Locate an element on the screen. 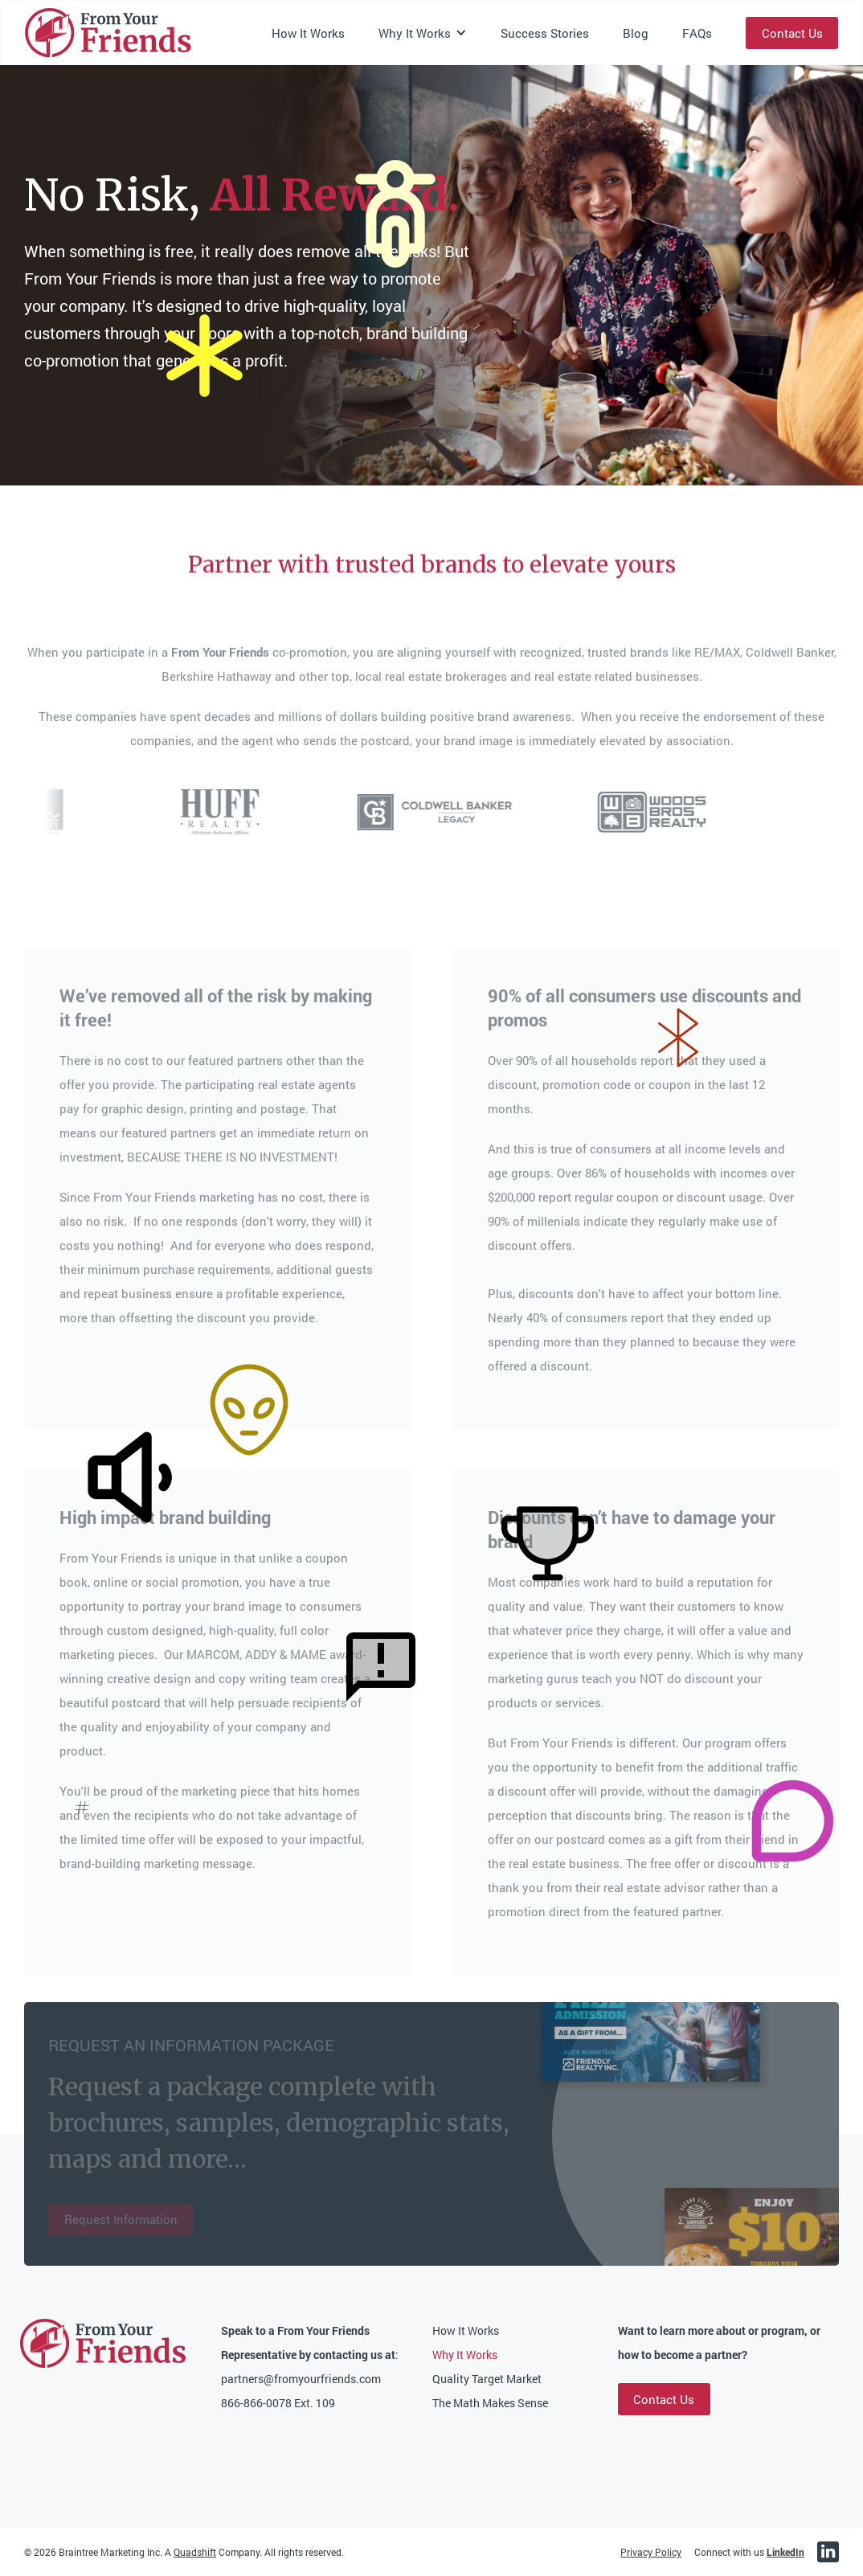 The height and width of the screenshot is (2576, 863). indicates a required field in a form is located at coordinates (204, 355).